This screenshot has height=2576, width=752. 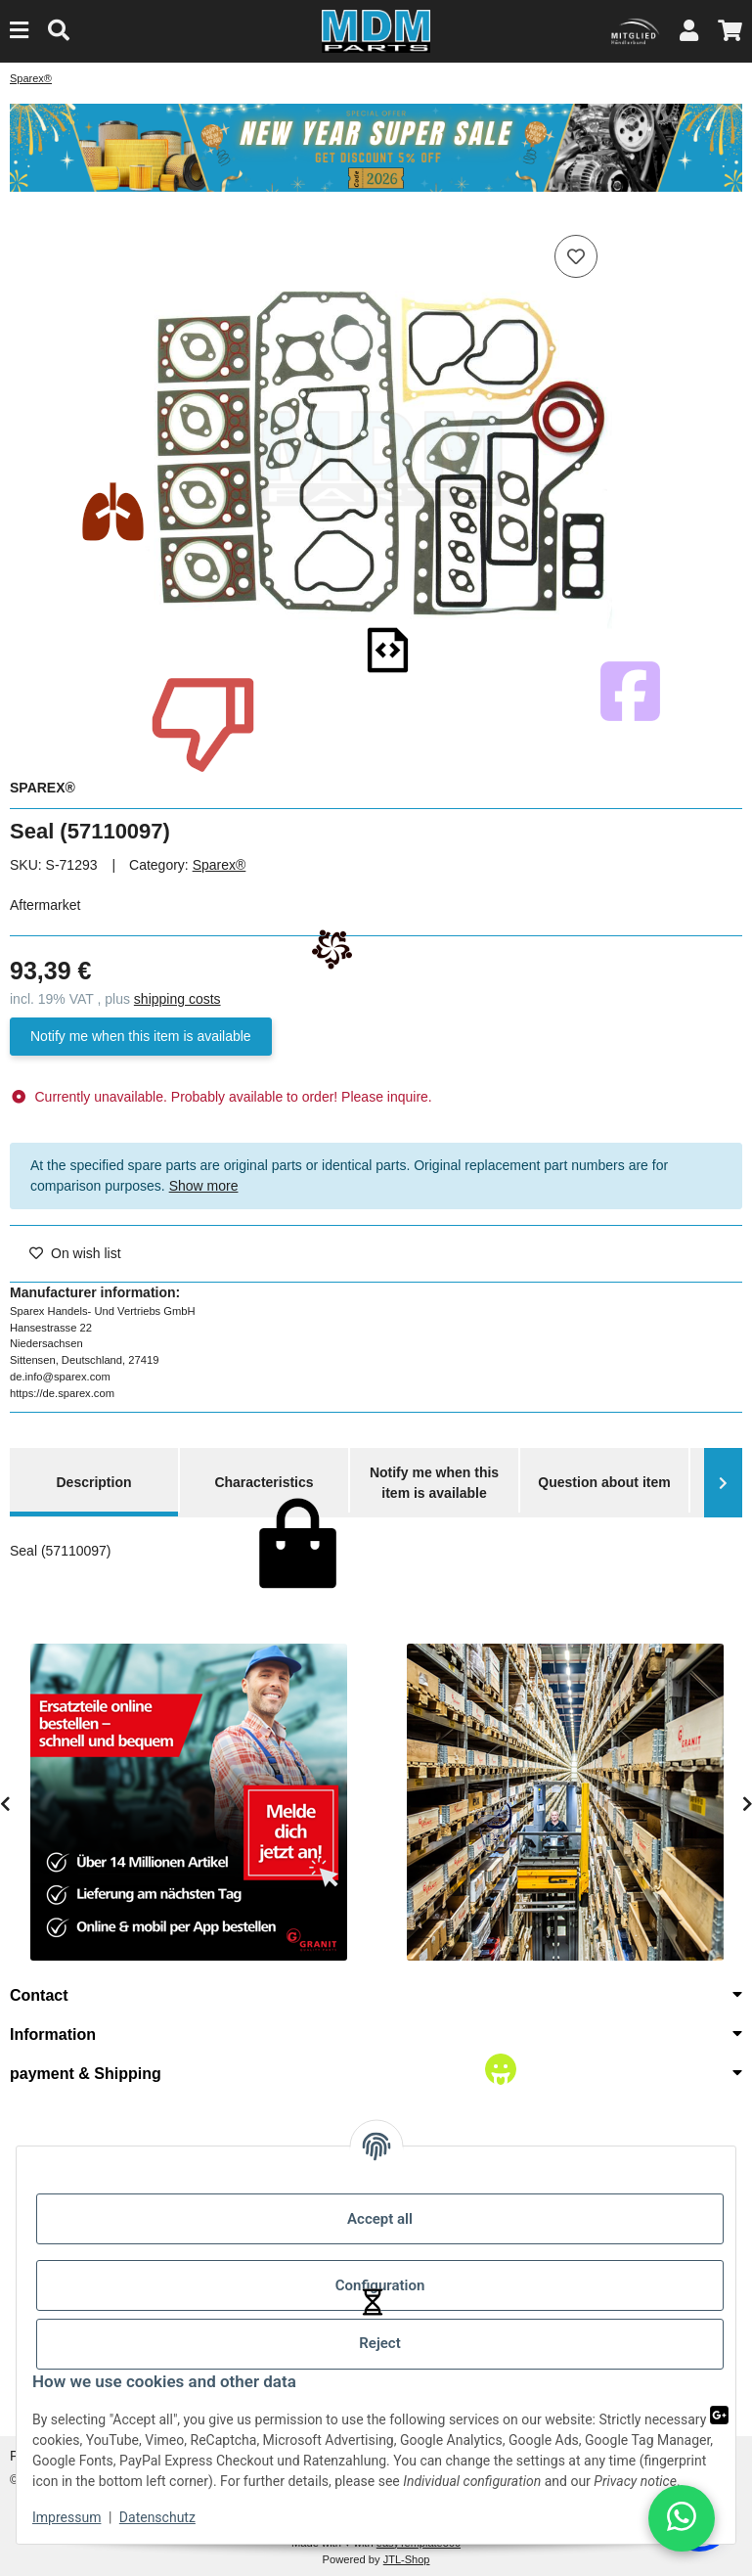 I want to click on view your shopping bag, so click(x=297, y=1545).